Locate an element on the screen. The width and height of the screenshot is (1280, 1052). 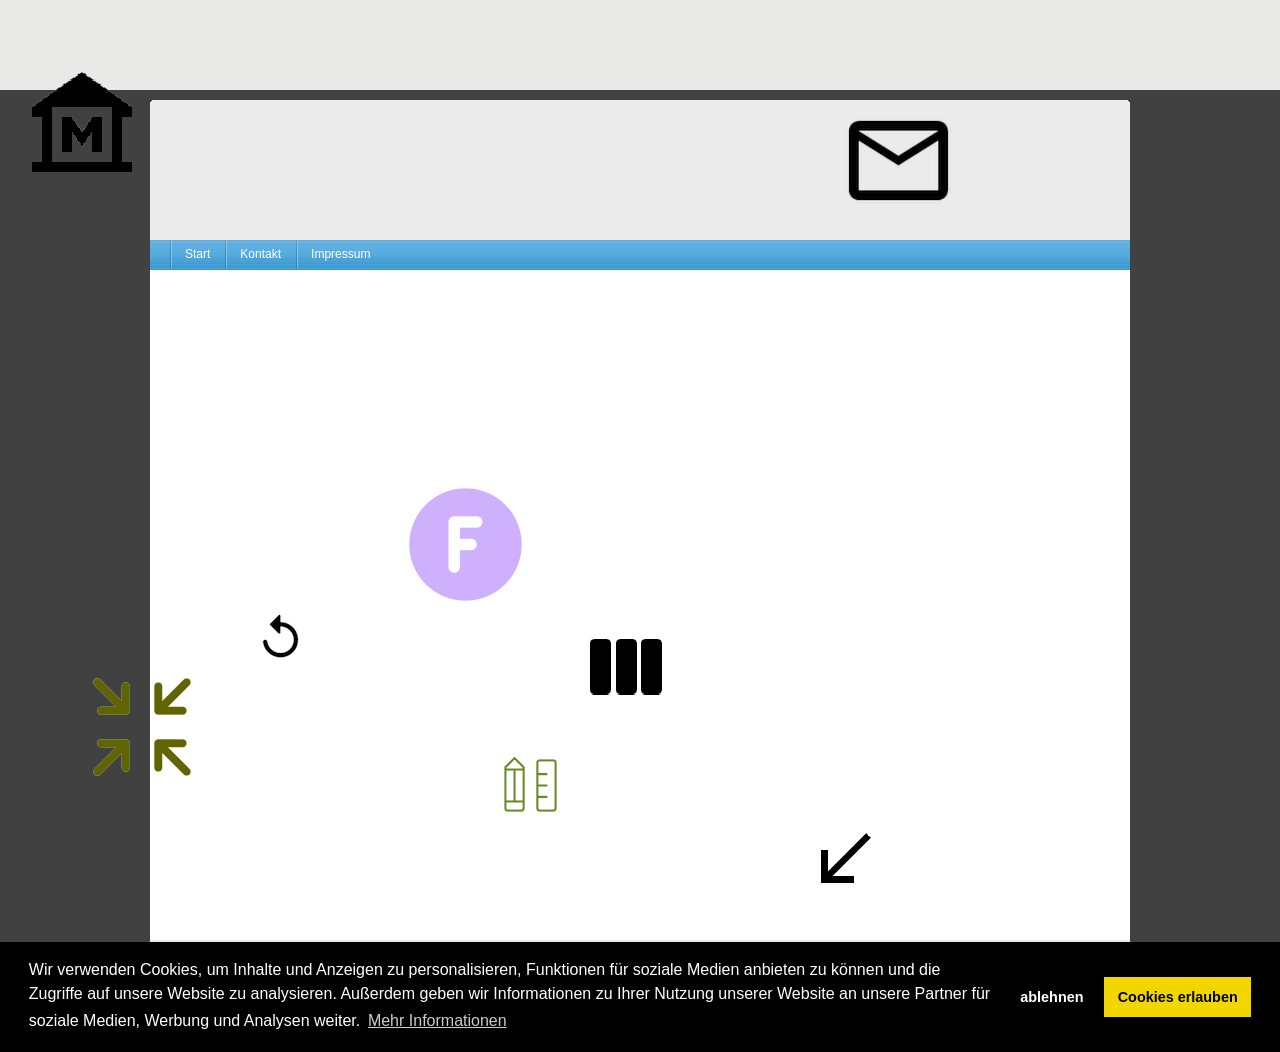
view unread emails or messages is located at coordinates (898, 160).